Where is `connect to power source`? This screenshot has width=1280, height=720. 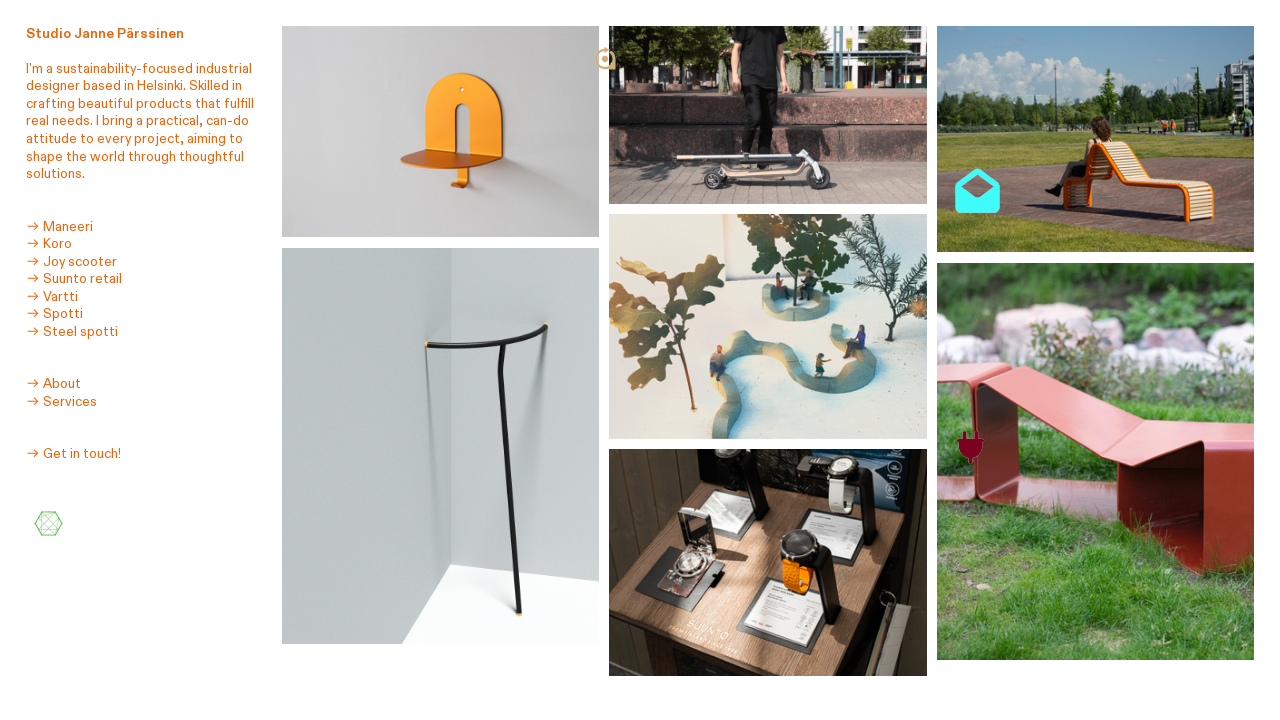
connect to power source is located at coordinates (970, 448).